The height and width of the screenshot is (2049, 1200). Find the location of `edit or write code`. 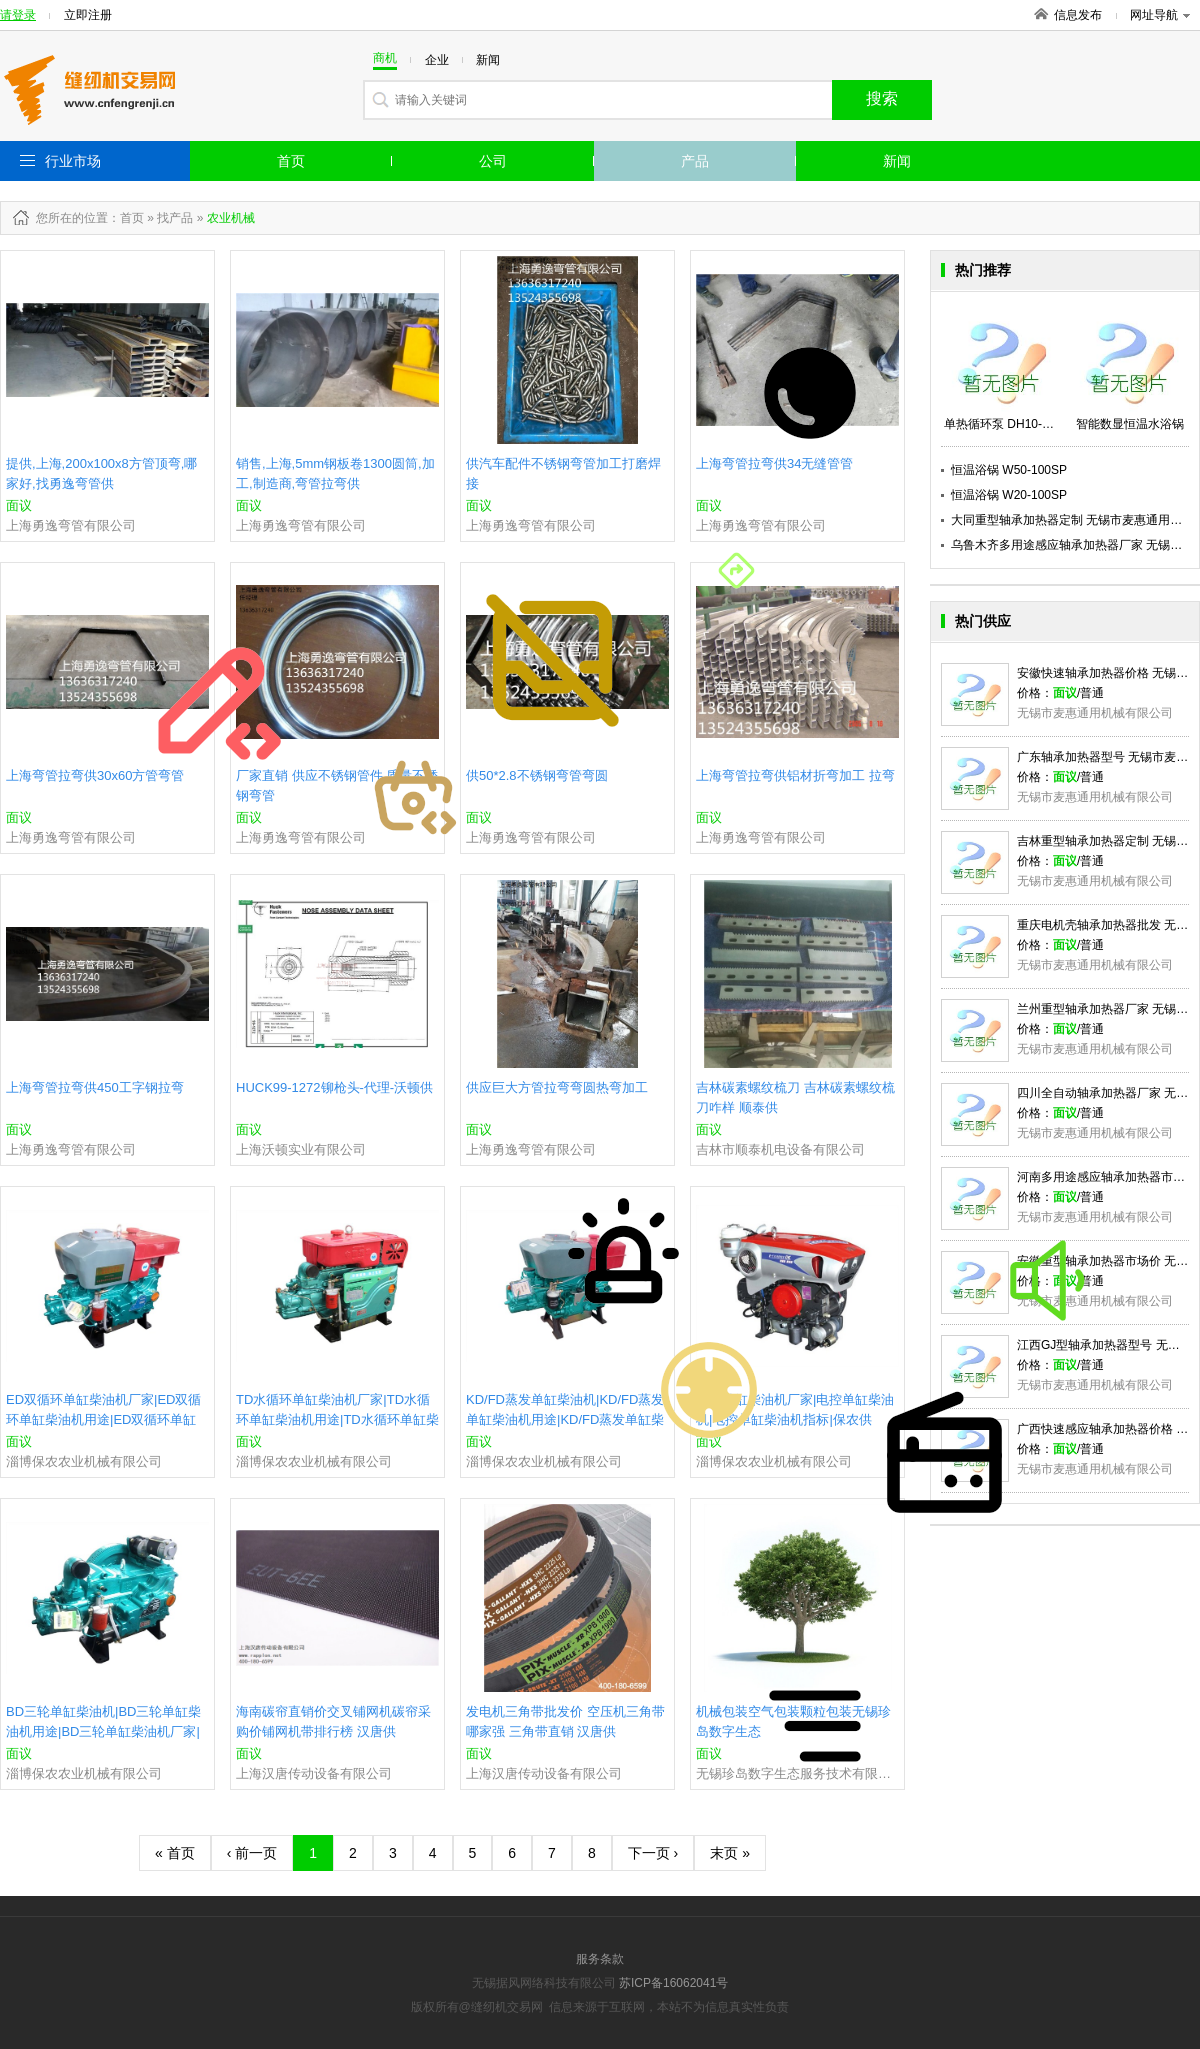

edit or write code is located at coordinates (213, 698).